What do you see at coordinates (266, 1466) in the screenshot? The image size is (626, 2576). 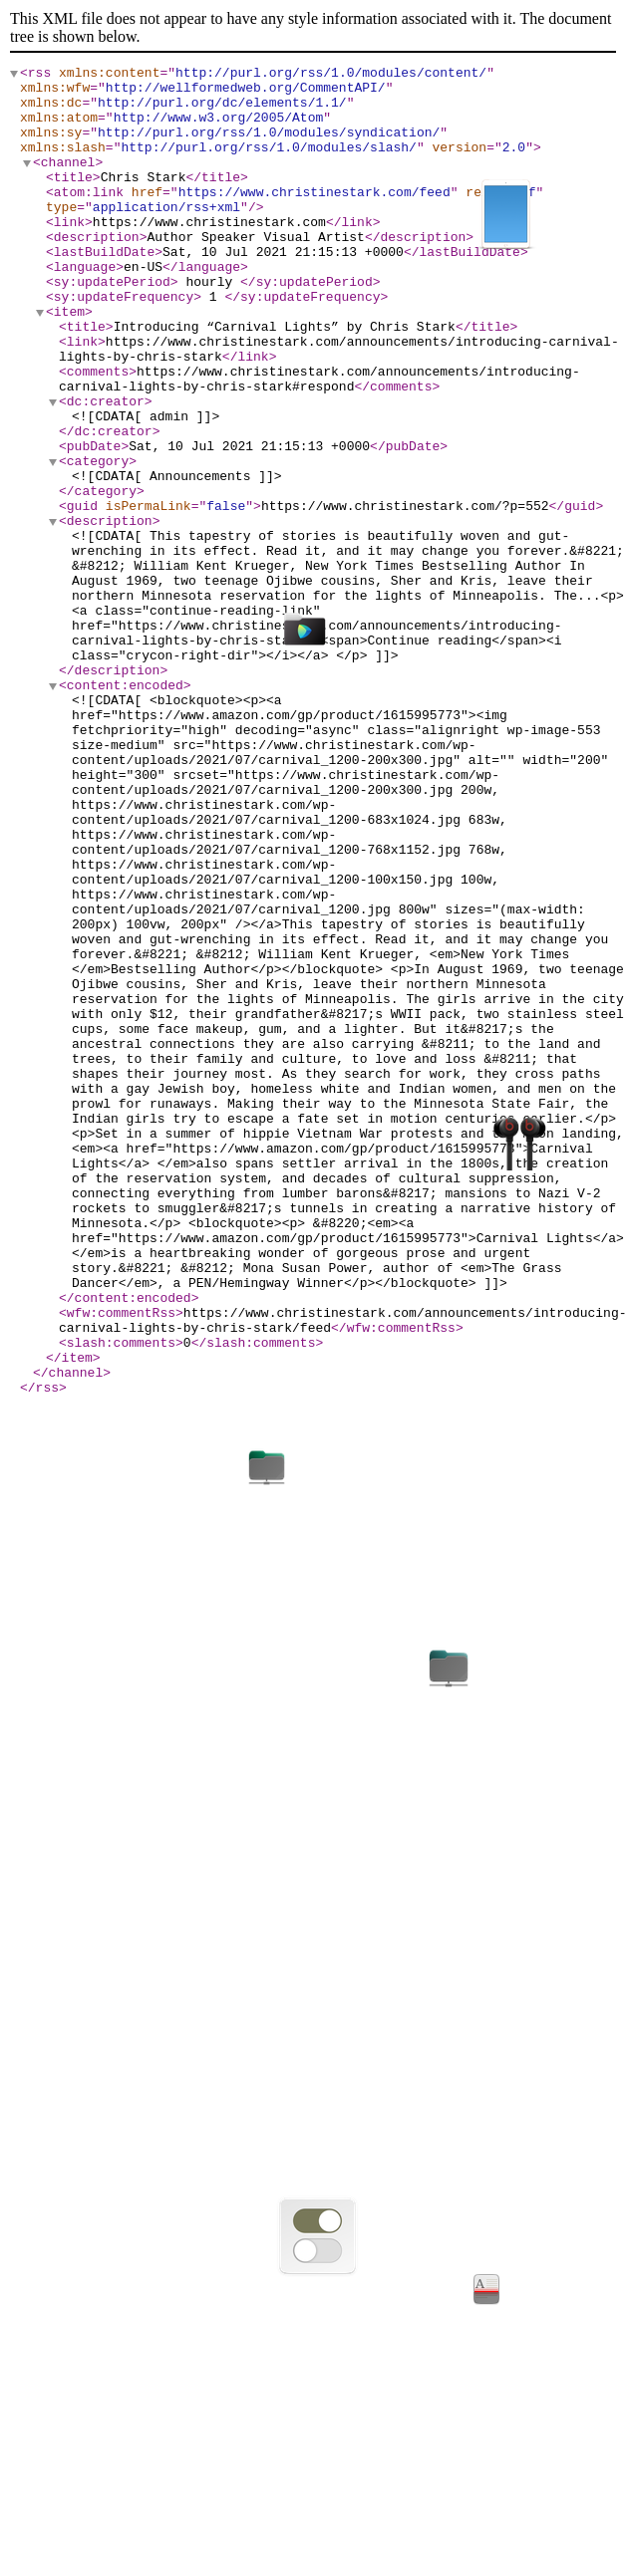 I see `access a network or remote folder` at bounding box center [266, 1466].